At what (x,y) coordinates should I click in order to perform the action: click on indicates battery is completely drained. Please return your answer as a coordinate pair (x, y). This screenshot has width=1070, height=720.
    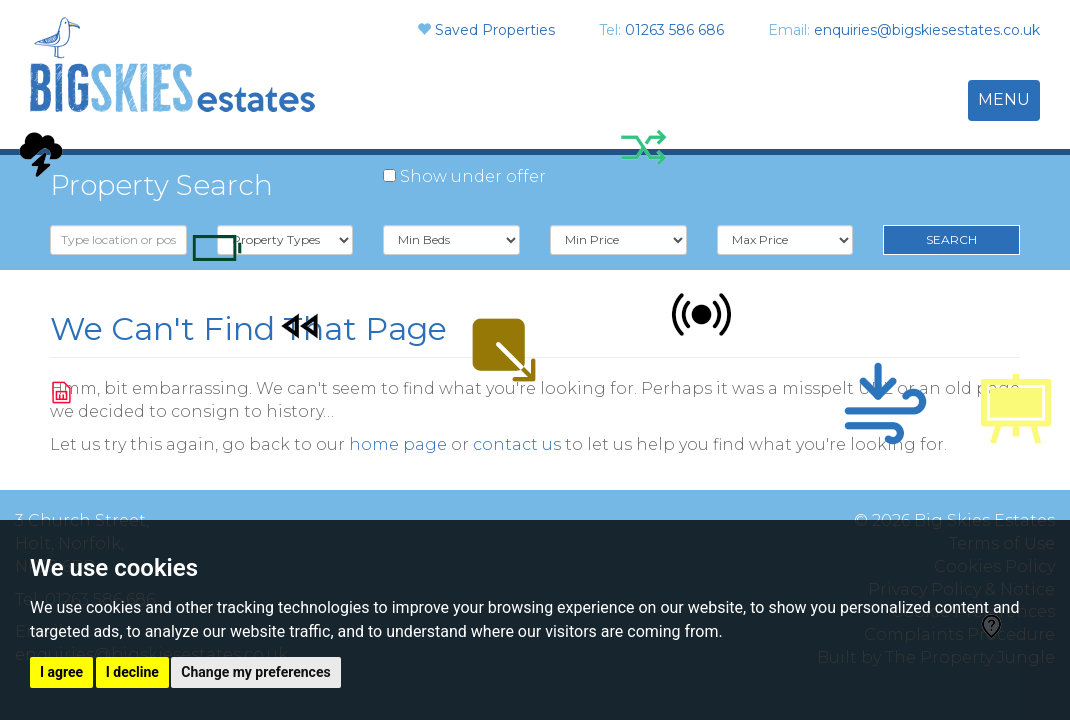
    Looking at the image, I should click on (217, 248).